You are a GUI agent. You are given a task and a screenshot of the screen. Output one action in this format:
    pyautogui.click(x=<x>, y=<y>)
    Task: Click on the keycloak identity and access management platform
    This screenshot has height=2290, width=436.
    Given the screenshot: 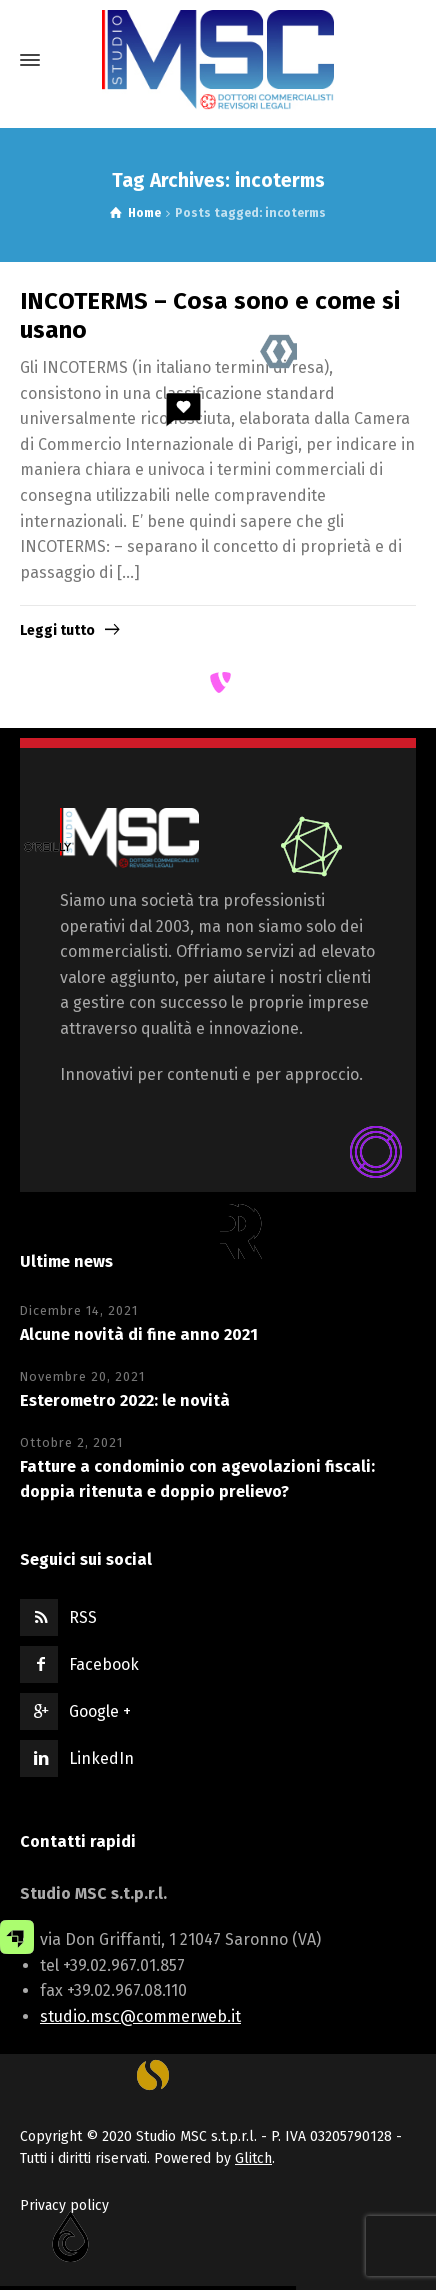 What is the action you would take?
    pyautogui.click(x=278, y=351)
    